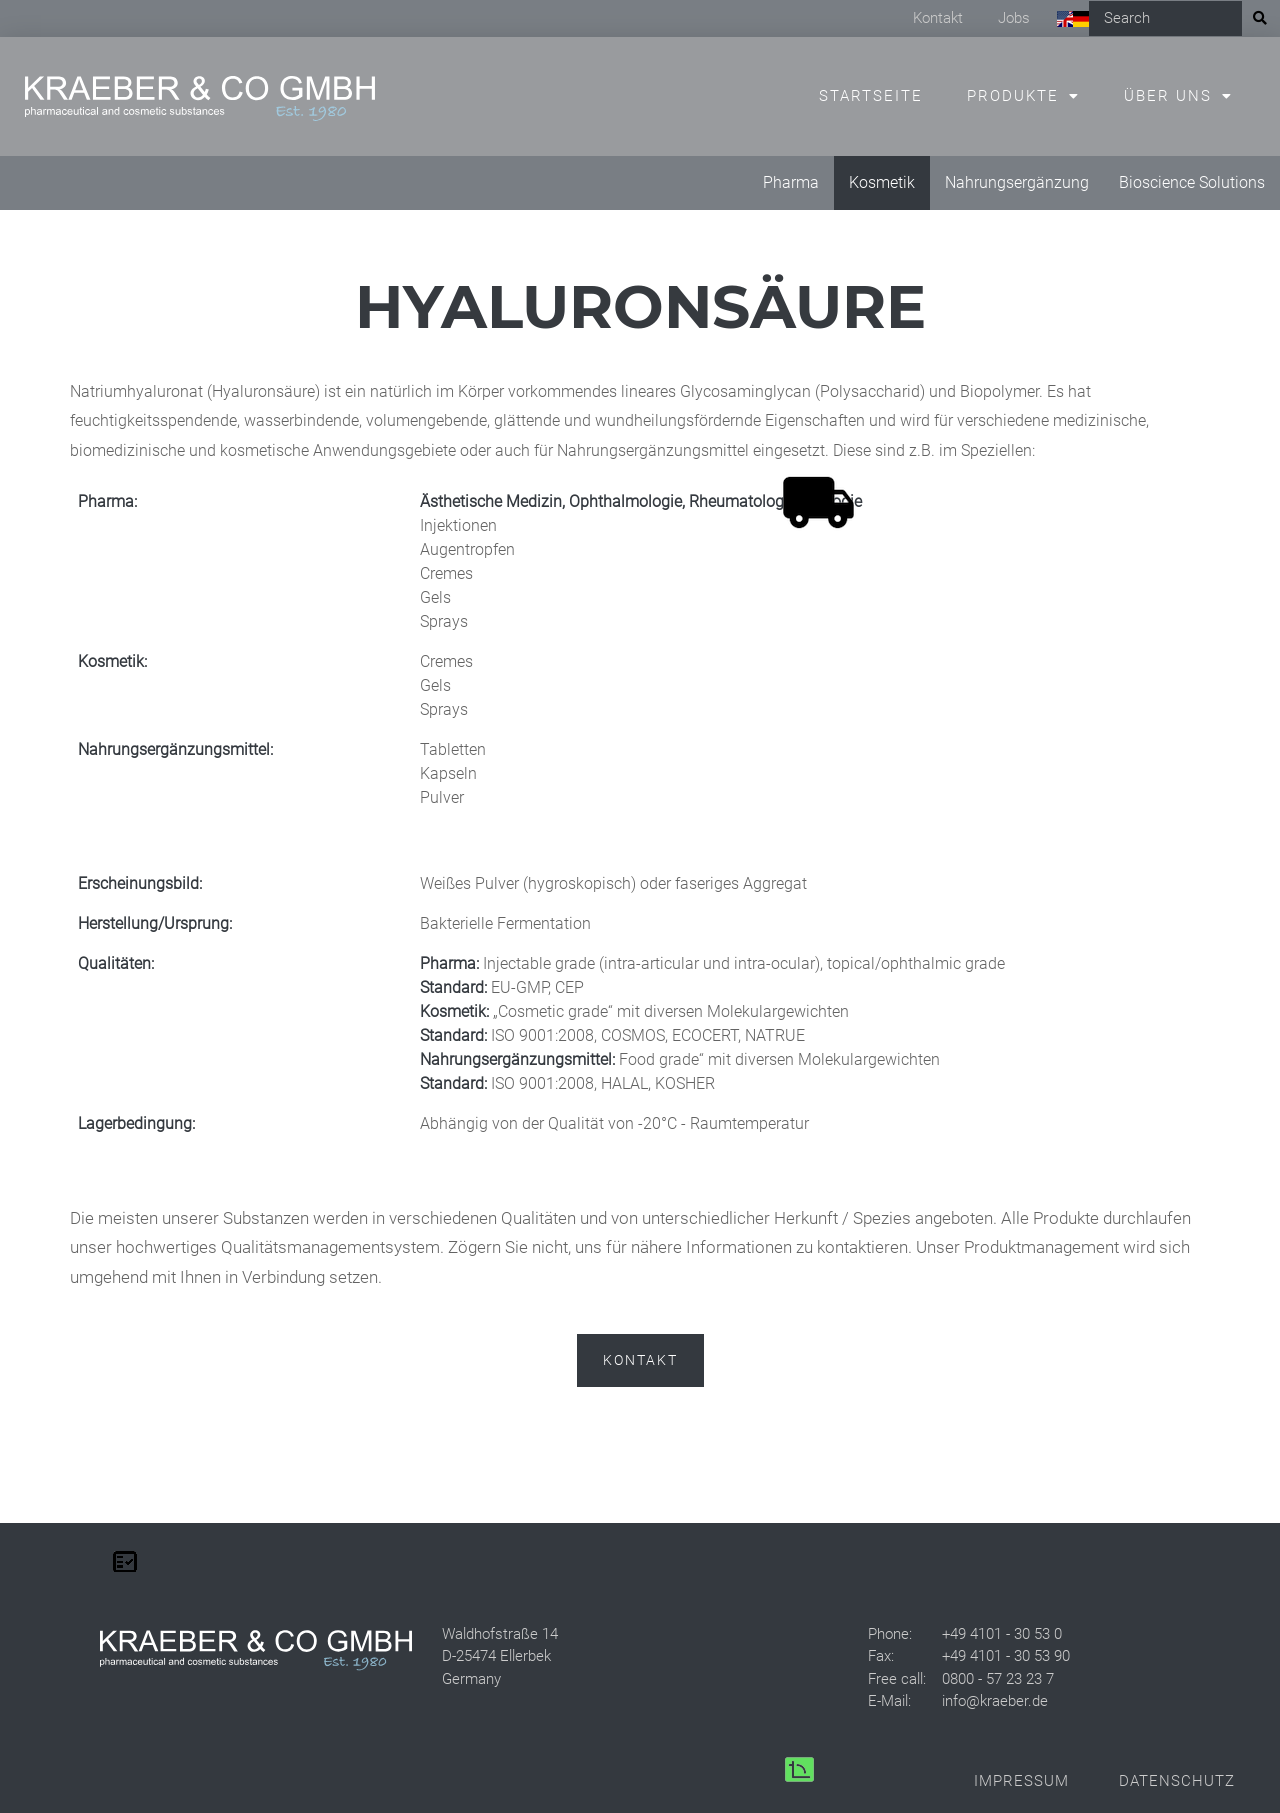 The width and height of the screenshot is (1280, 1813). Describe the element at coordinates (799, 1769) in the screenshot. I see `measure or adjust an angle` at that location.